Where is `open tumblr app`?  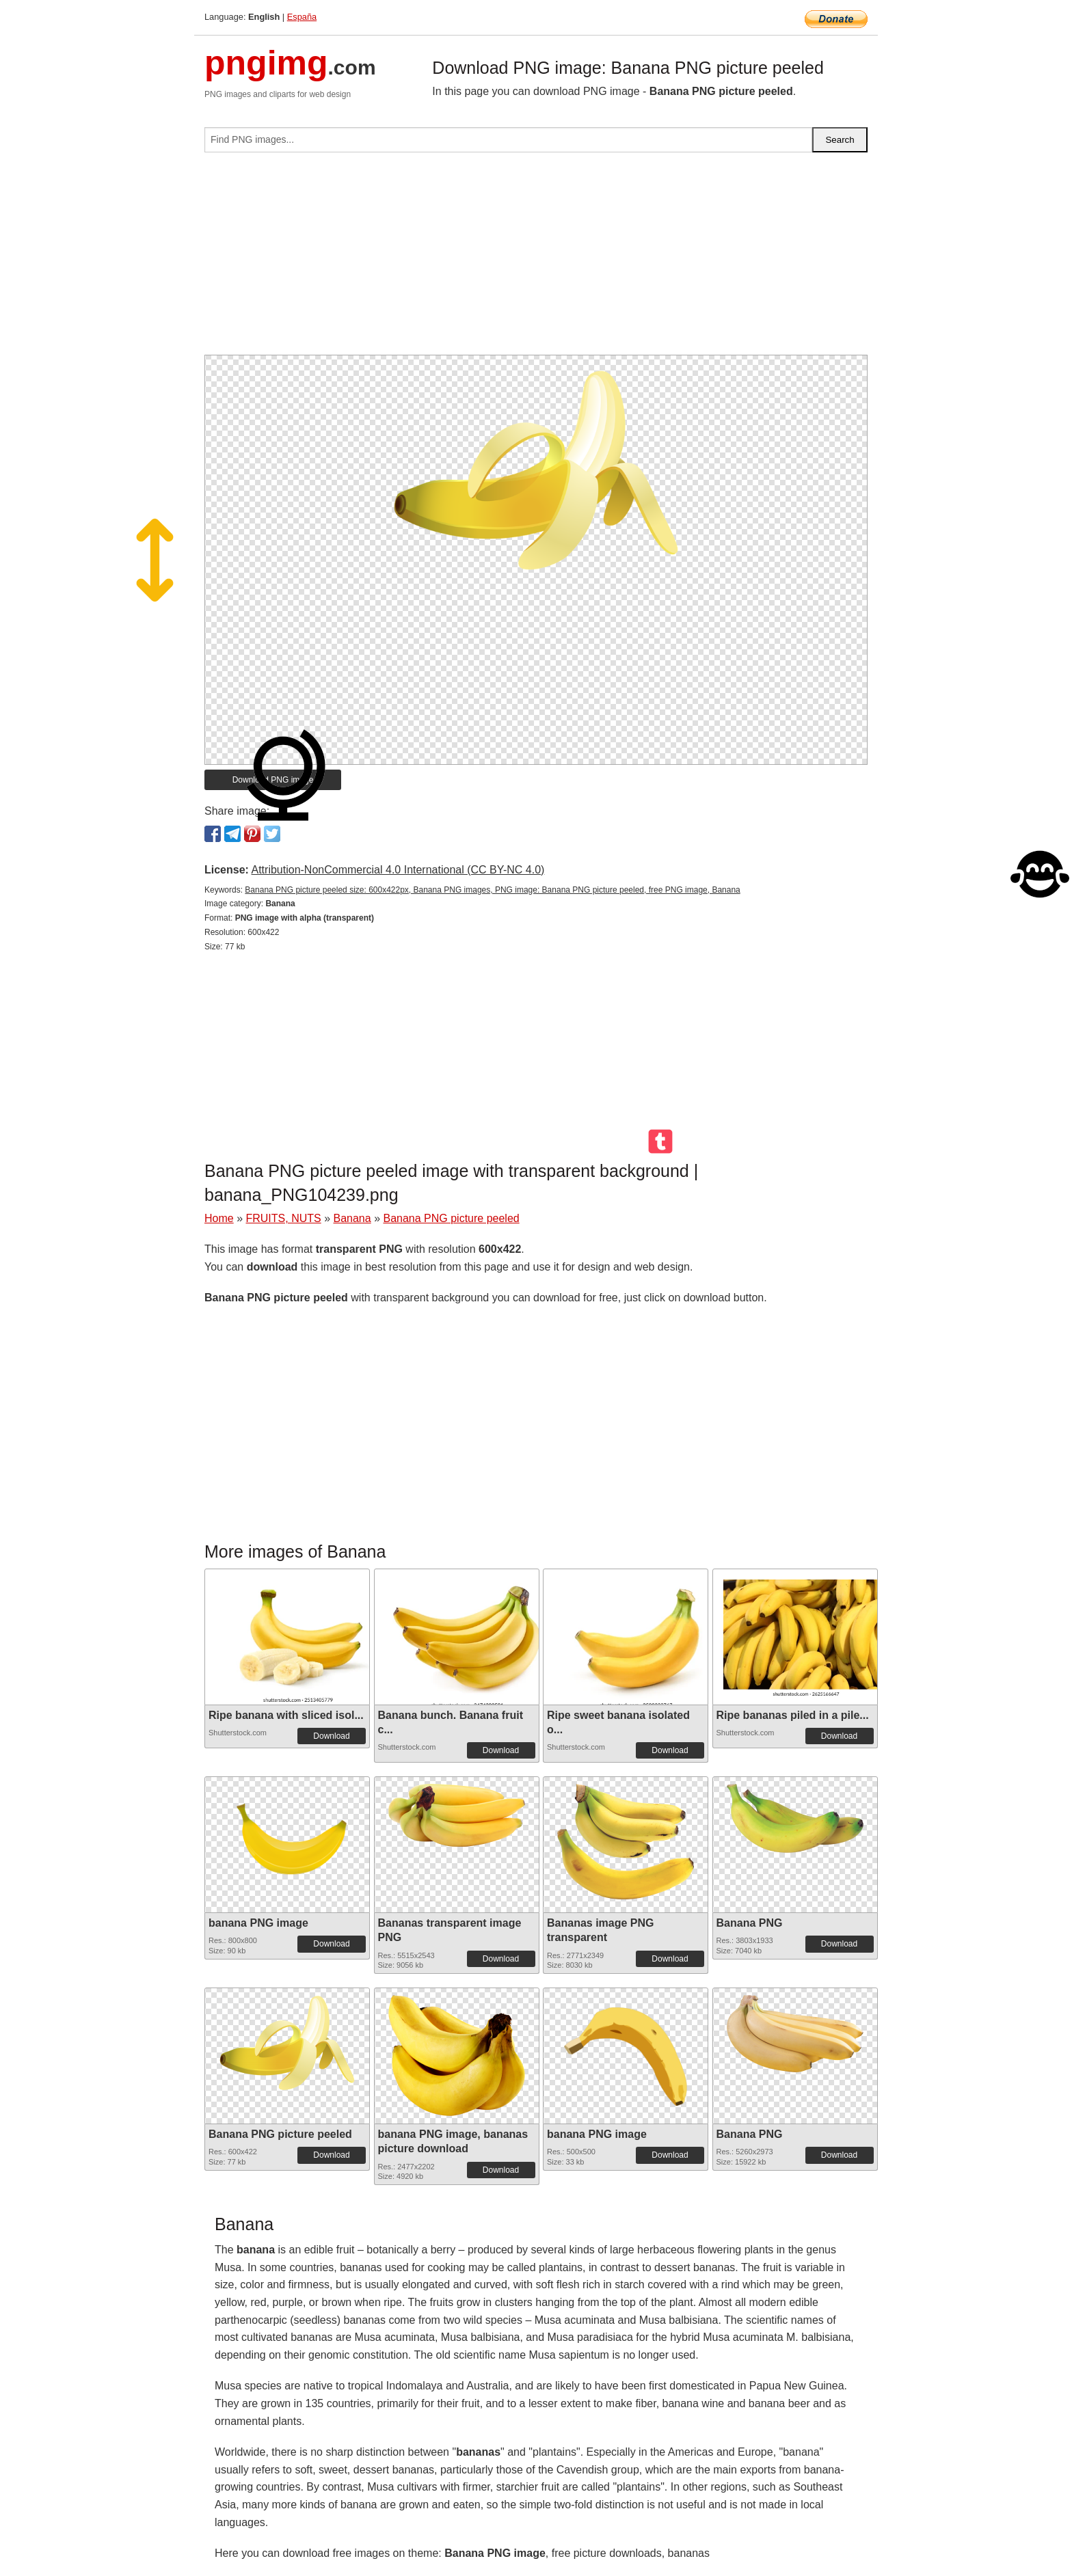
open tumblr app is located at coordinates (660, 1141).